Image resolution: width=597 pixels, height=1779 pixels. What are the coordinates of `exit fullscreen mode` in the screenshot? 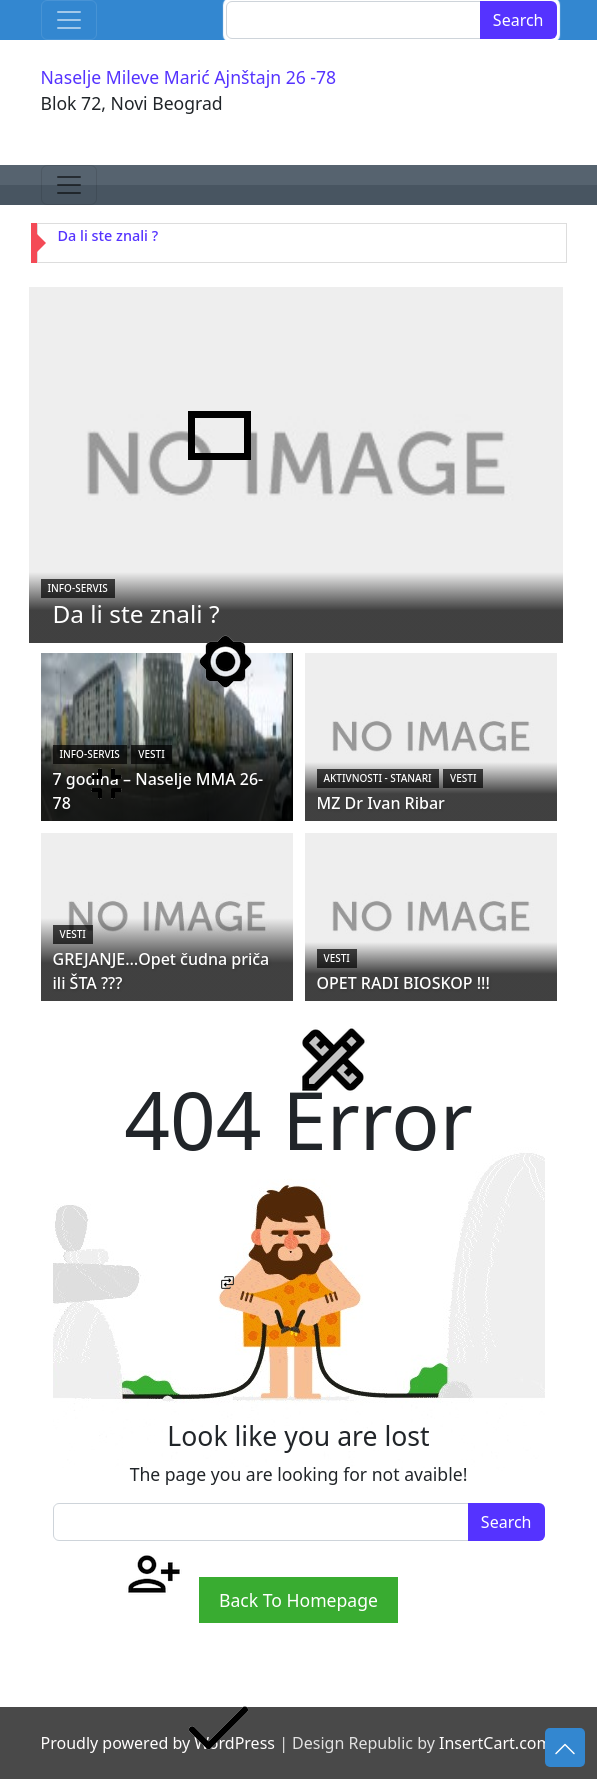 It's located at (106, 783).